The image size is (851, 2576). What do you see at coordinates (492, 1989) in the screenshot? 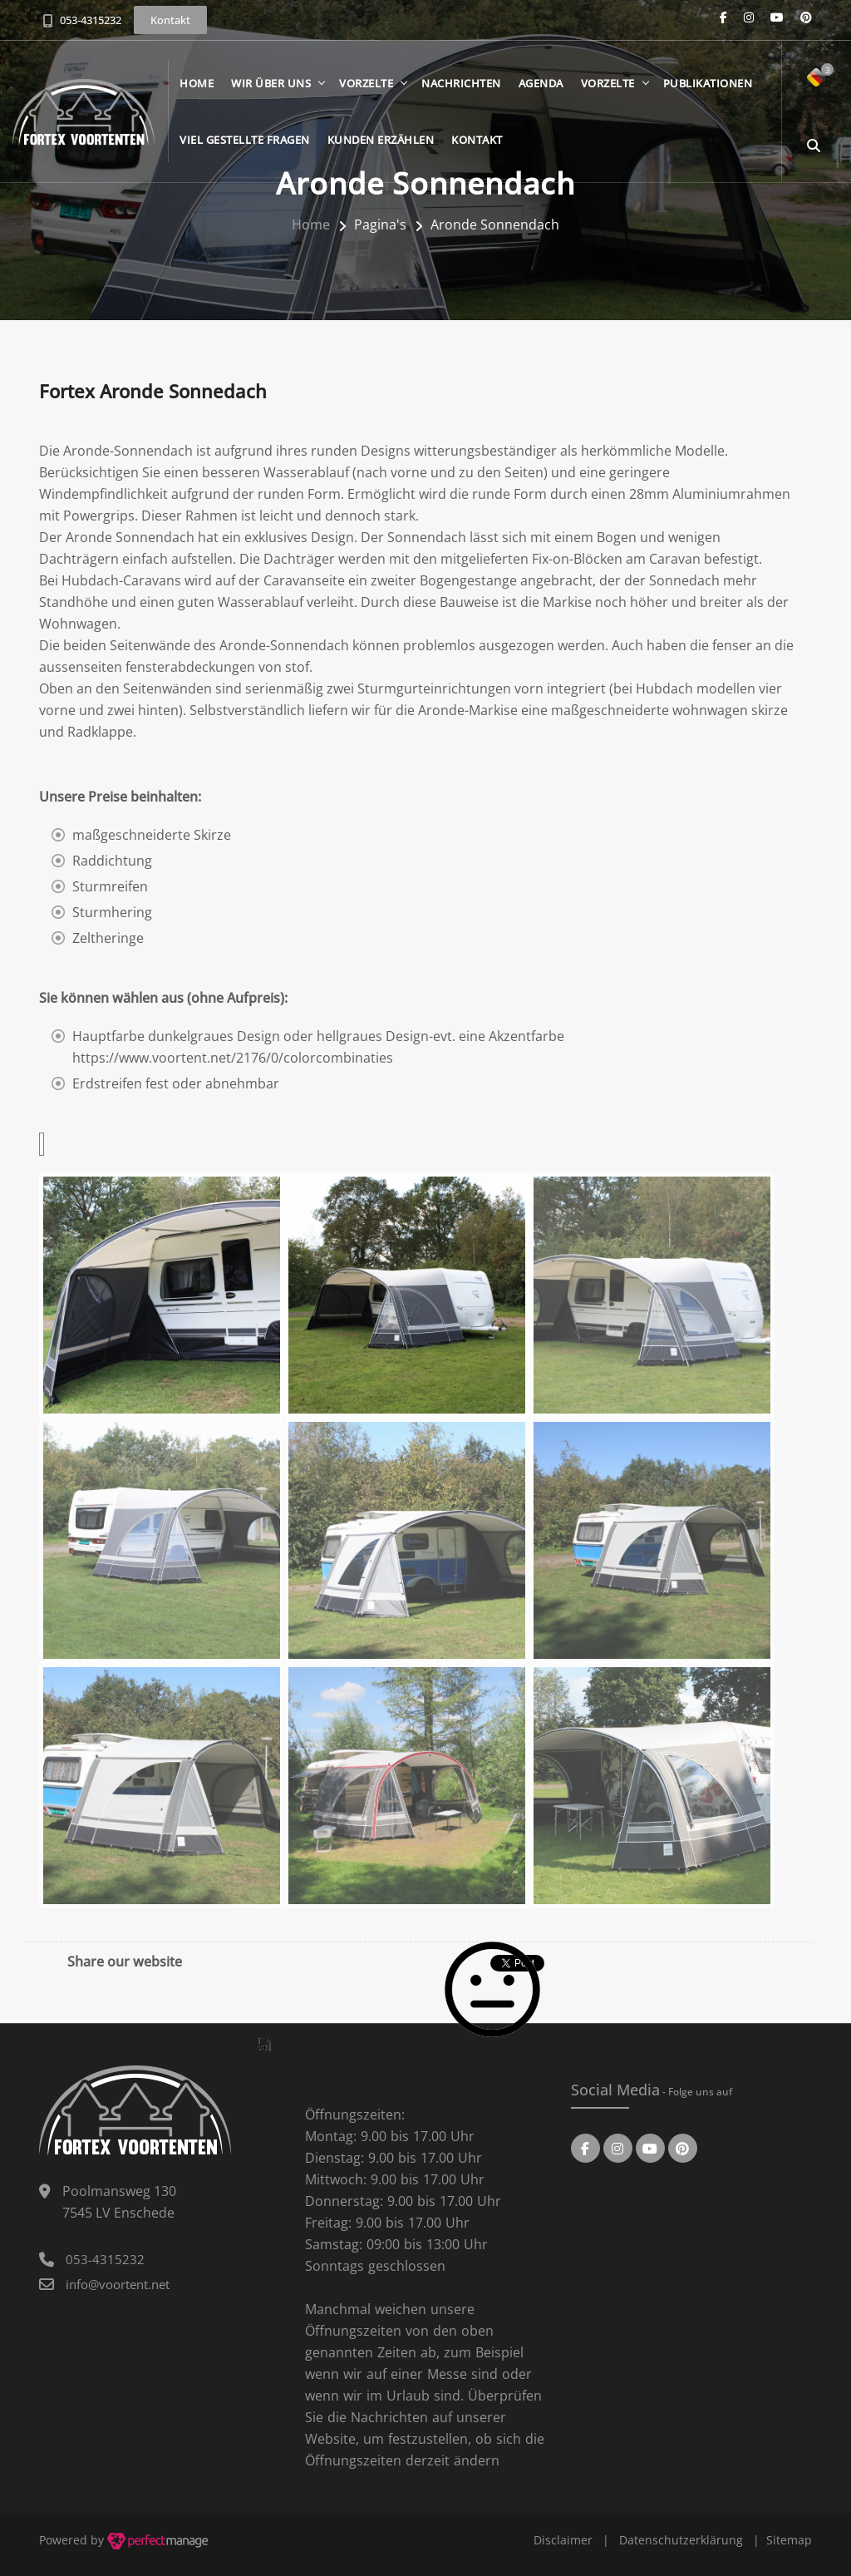
I see `rate your experience as neutral` at bounding box center [492, 1989].